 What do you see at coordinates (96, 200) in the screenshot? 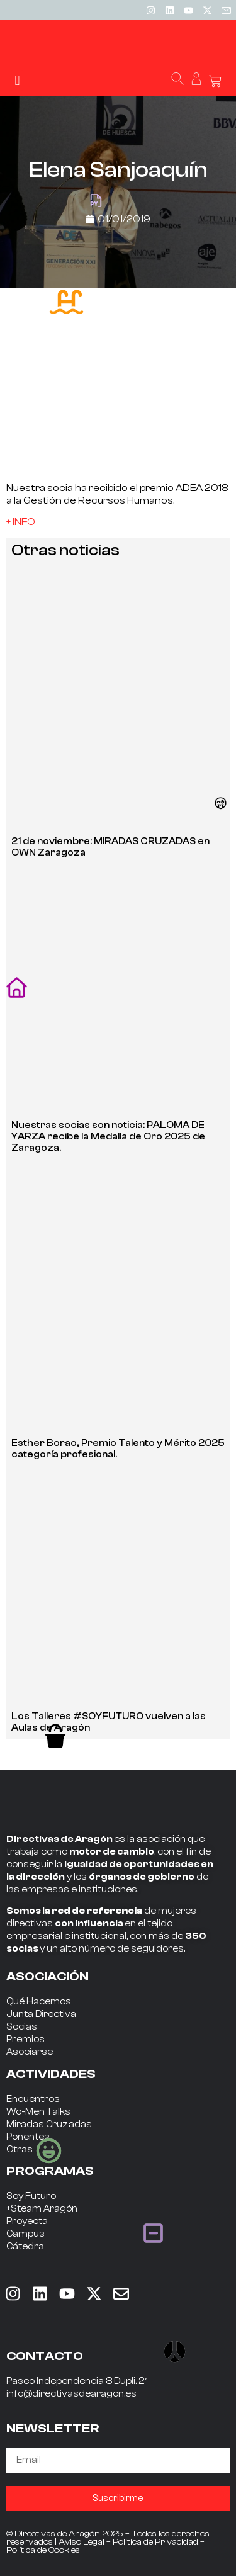
I see `open a python file` at bounding box center [96, 200].